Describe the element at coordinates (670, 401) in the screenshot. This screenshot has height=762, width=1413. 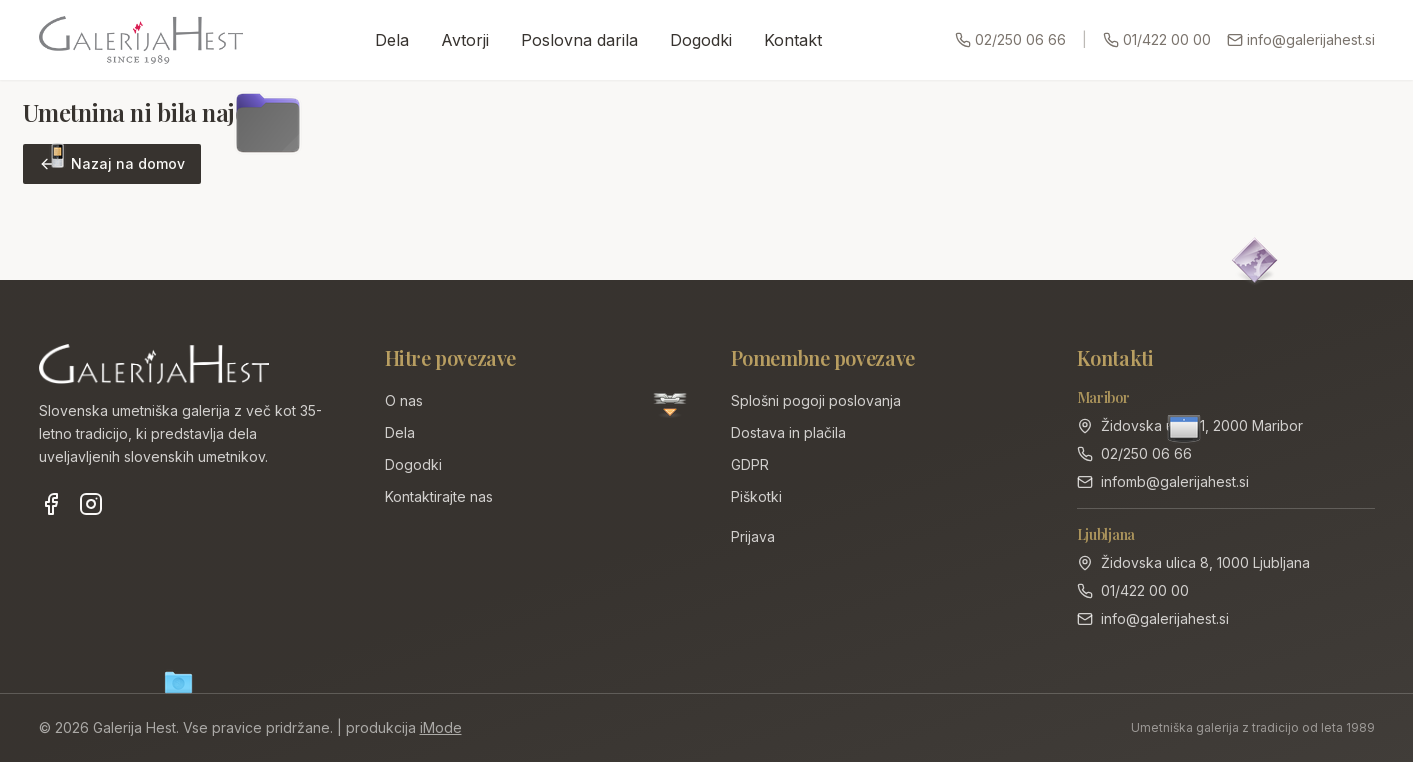
I see `insert a hyperlink into content` at that location.